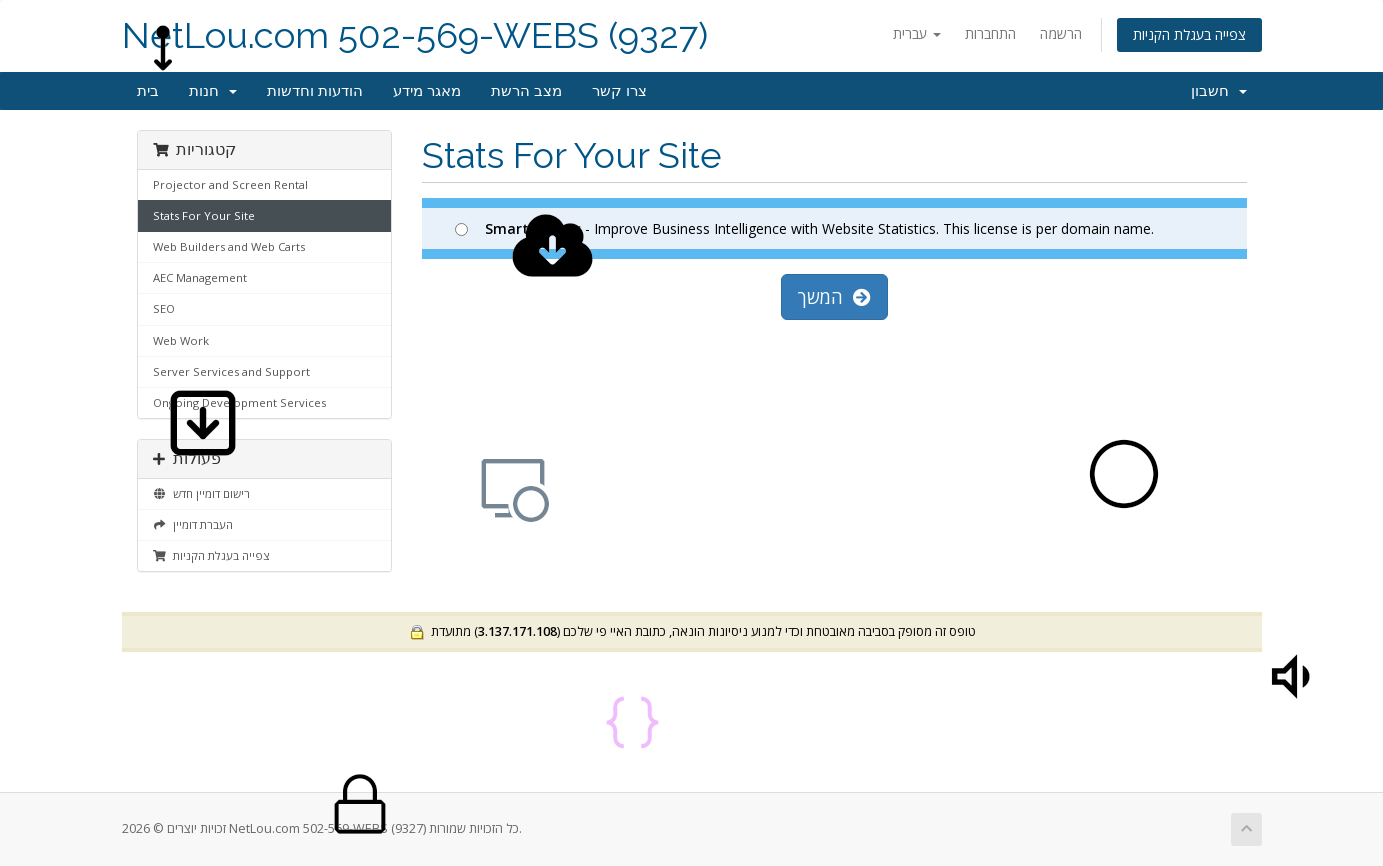 This screenshot has width=1383, height=866. What do you see at coordinates (360, 804) in the screenshot?
I see `indicates a locked or secured item` at bounding box center [360, 804].